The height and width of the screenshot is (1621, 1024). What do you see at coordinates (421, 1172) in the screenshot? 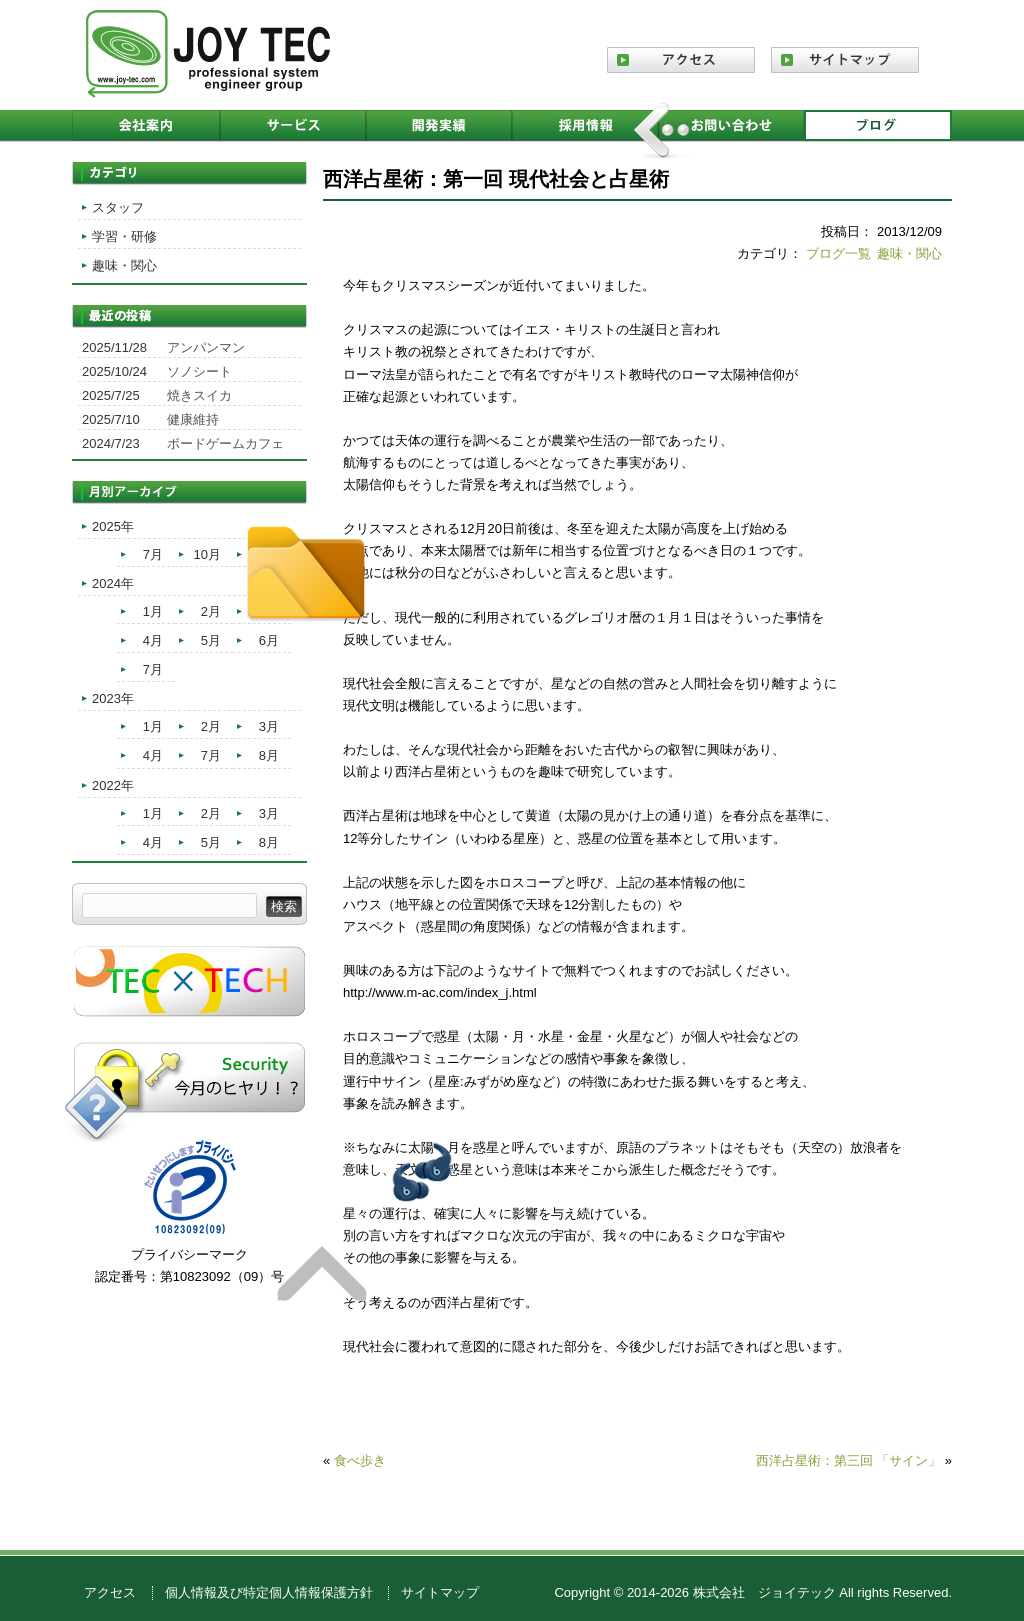
I see `beats fit pro wireless earbuds in tidal blue` at bounding box center [421, 1172].